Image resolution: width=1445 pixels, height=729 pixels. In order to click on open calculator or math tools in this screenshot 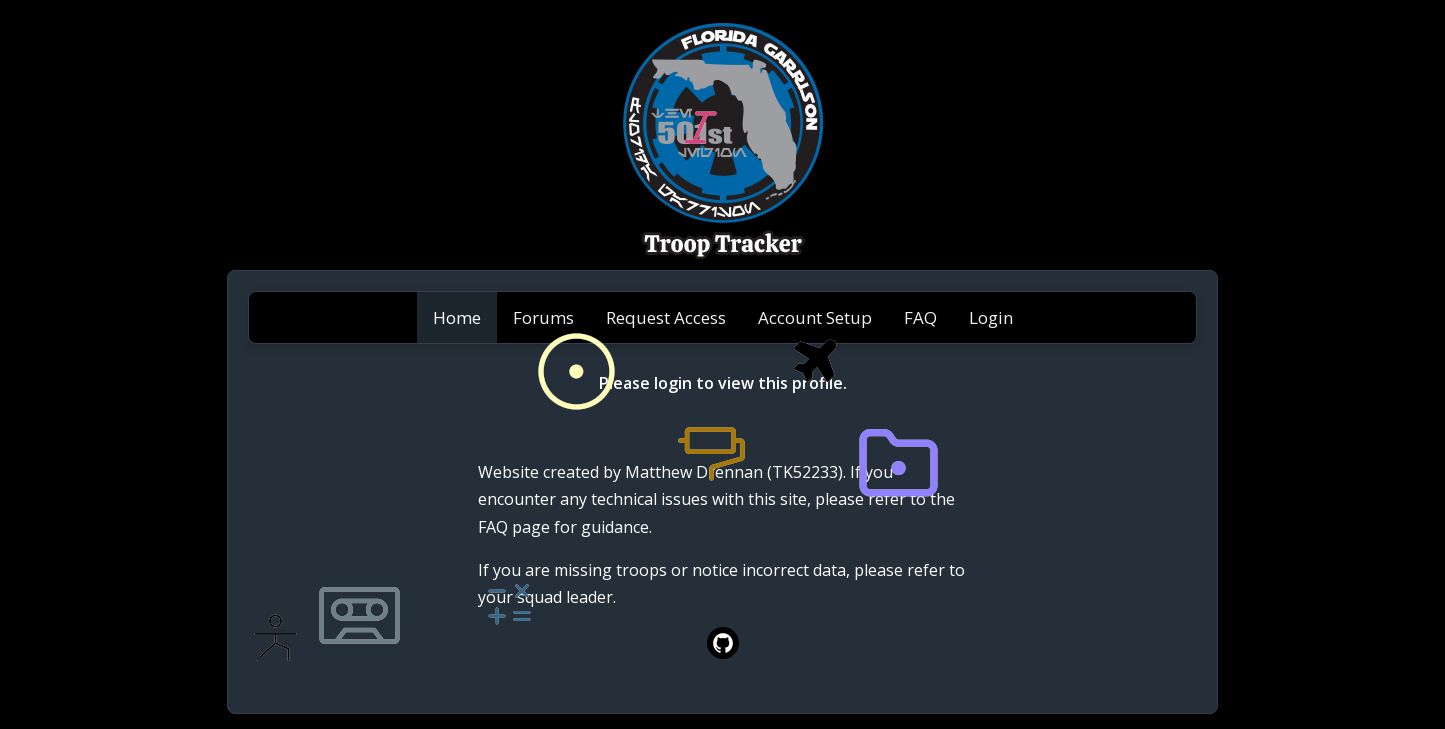, I will do `click(509, 603)`.